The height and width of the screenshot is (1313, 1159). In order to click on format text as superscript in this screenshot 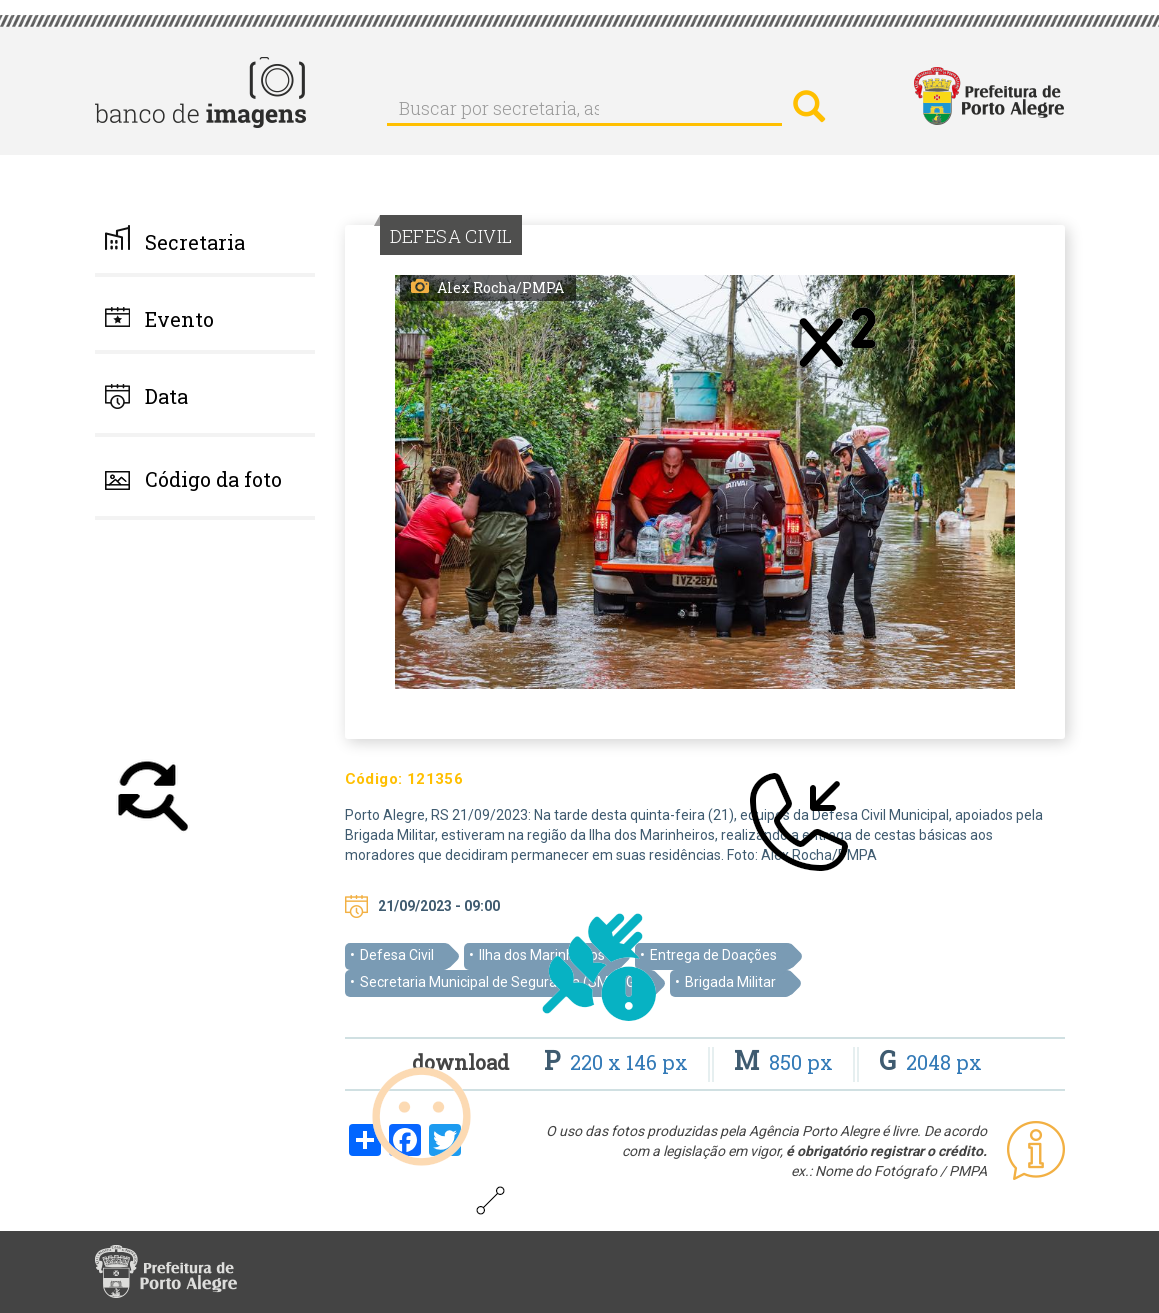, I will do `click(833, 338)`.